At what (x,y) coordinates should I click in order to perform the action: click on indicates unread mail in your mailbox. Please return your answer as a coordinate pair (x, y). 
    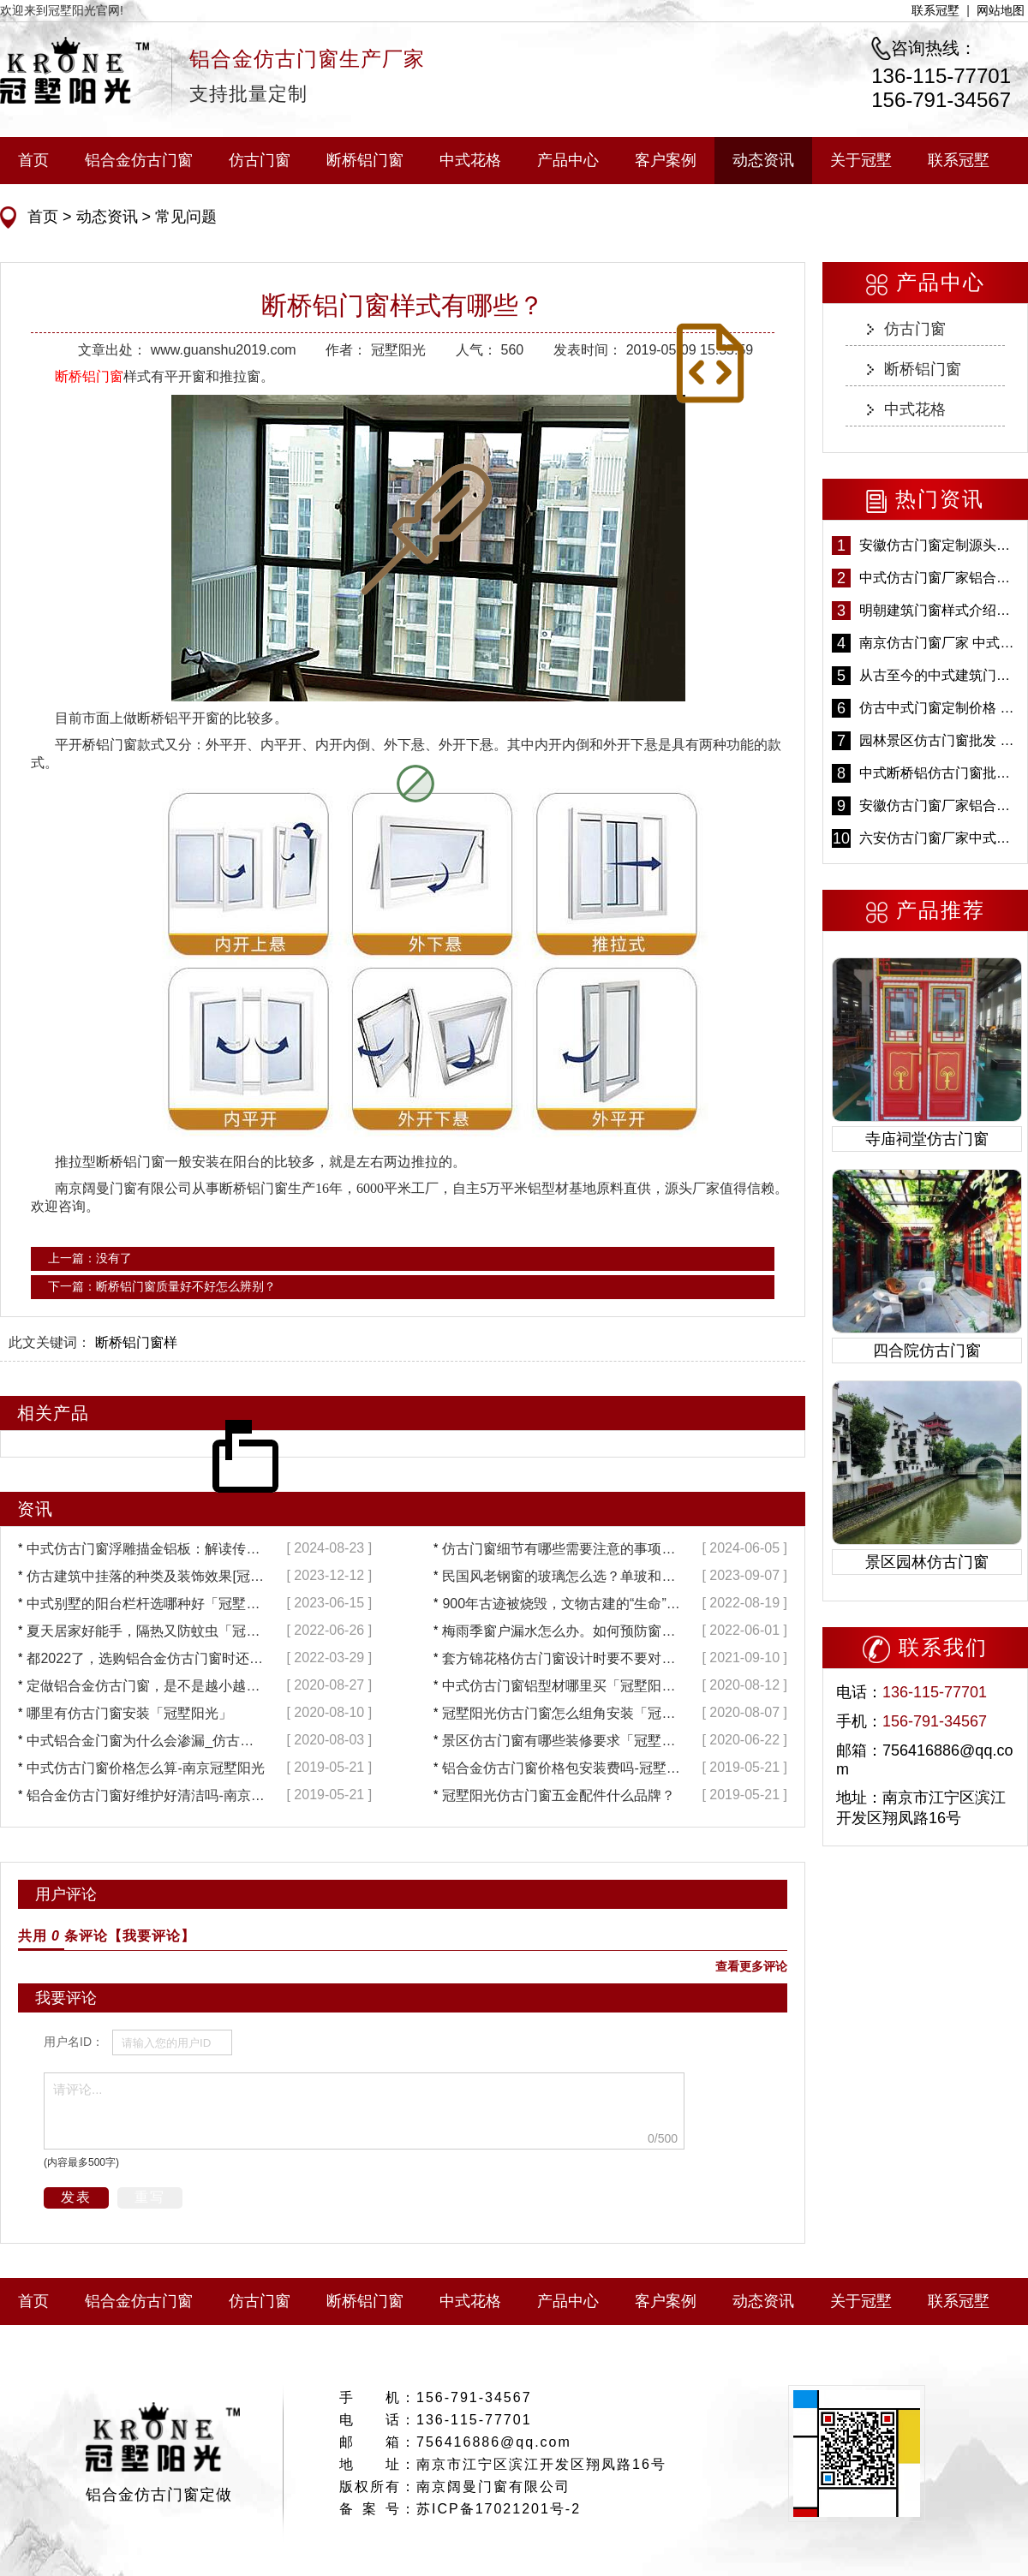
    Looking at the image, I should click on (245, 1459).